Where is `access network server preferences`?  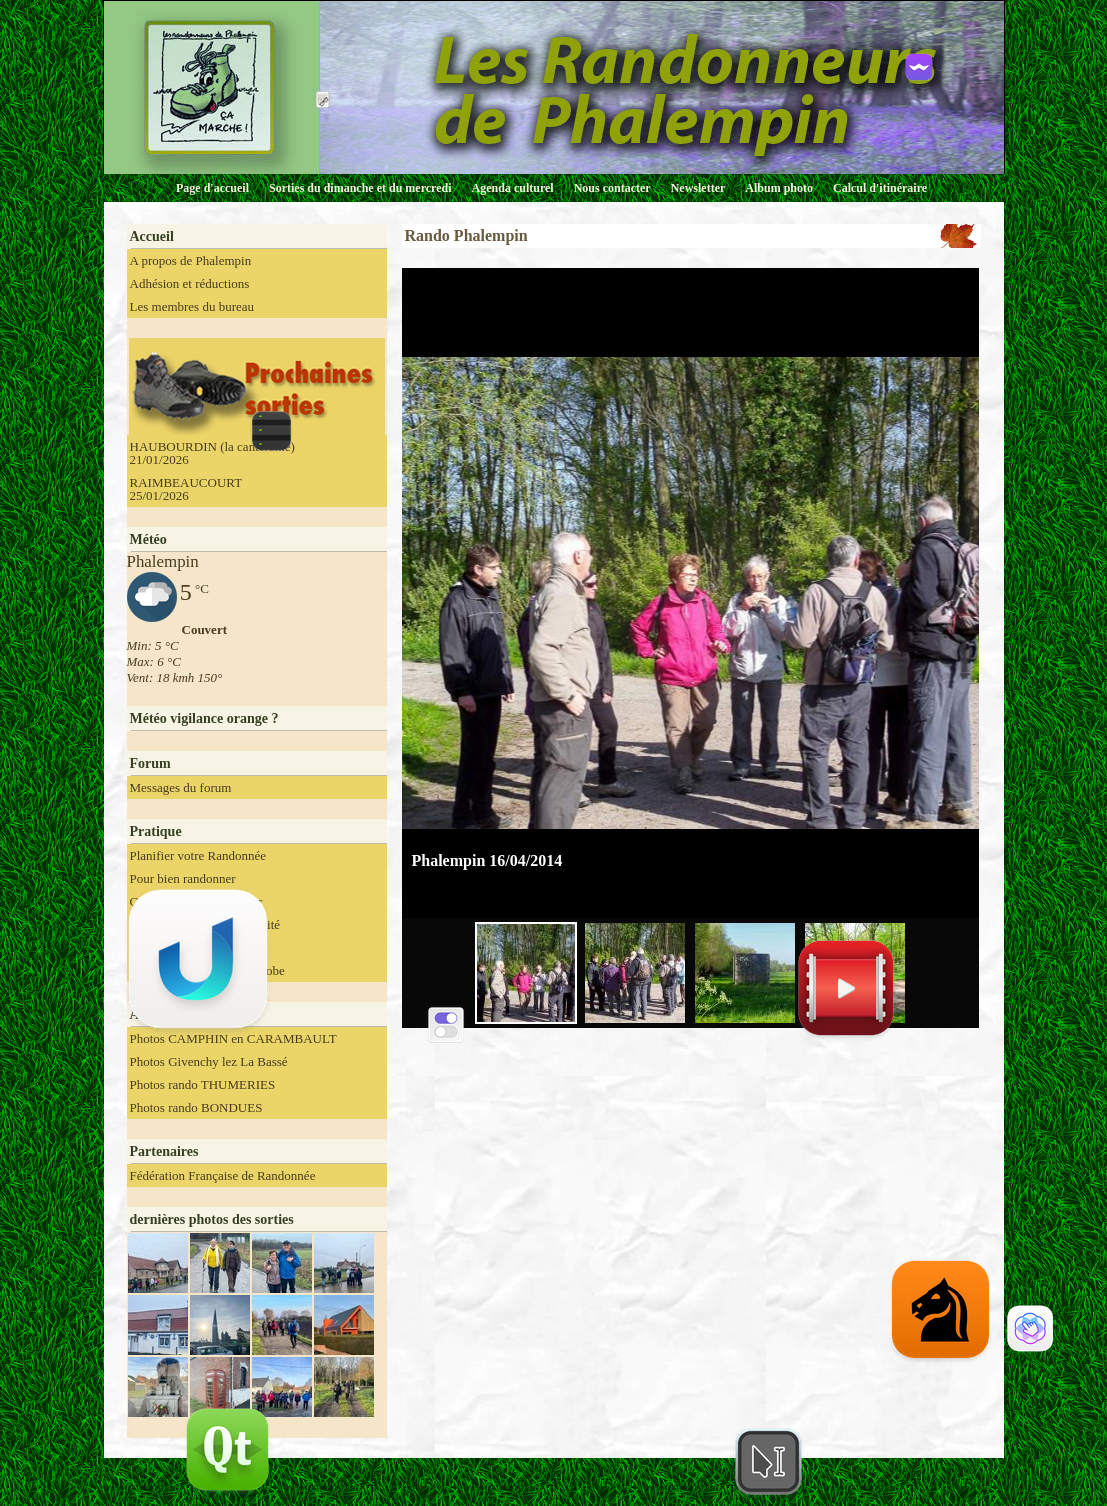 access network server preferences is located at coordinates (271, 431).